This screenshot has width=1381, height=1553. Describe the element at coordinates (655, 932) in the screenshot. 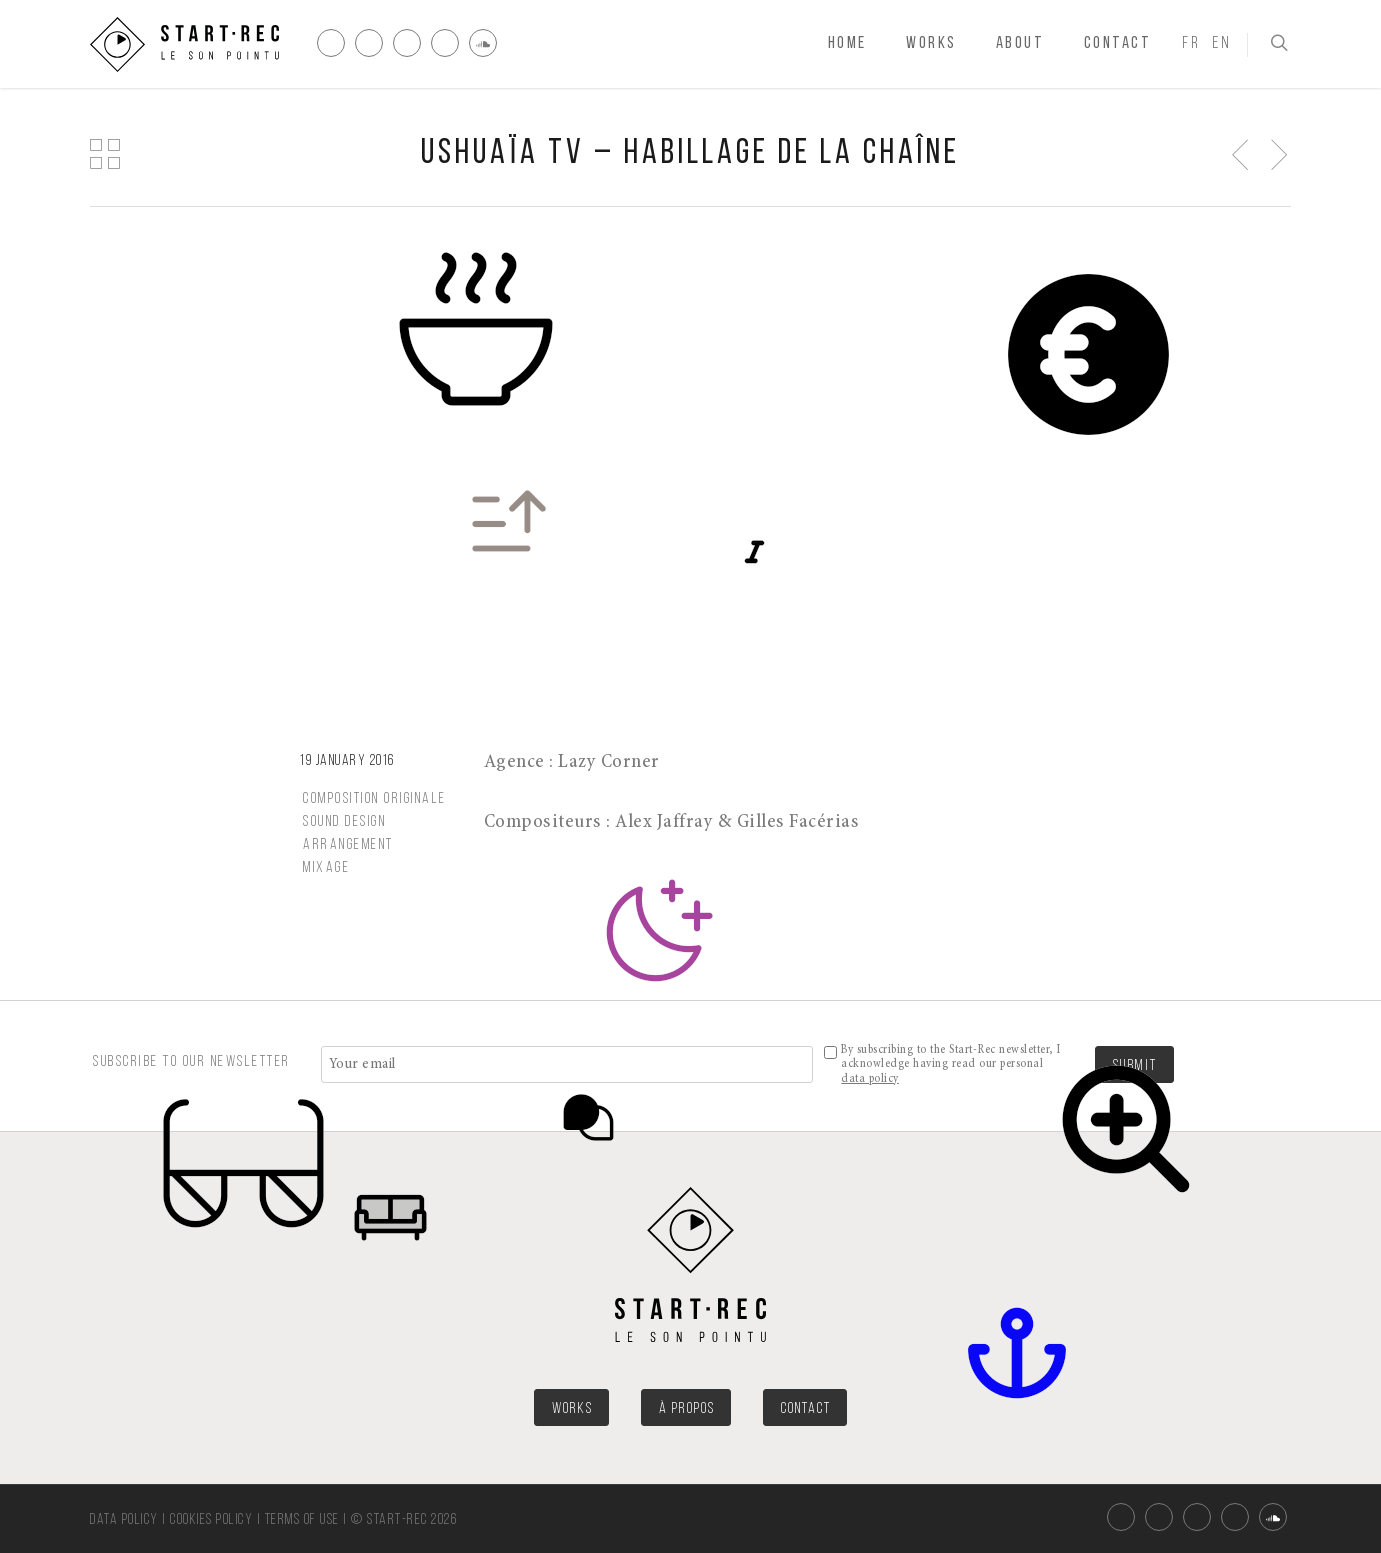

I see `toggle dark mode or night theme` at that location.